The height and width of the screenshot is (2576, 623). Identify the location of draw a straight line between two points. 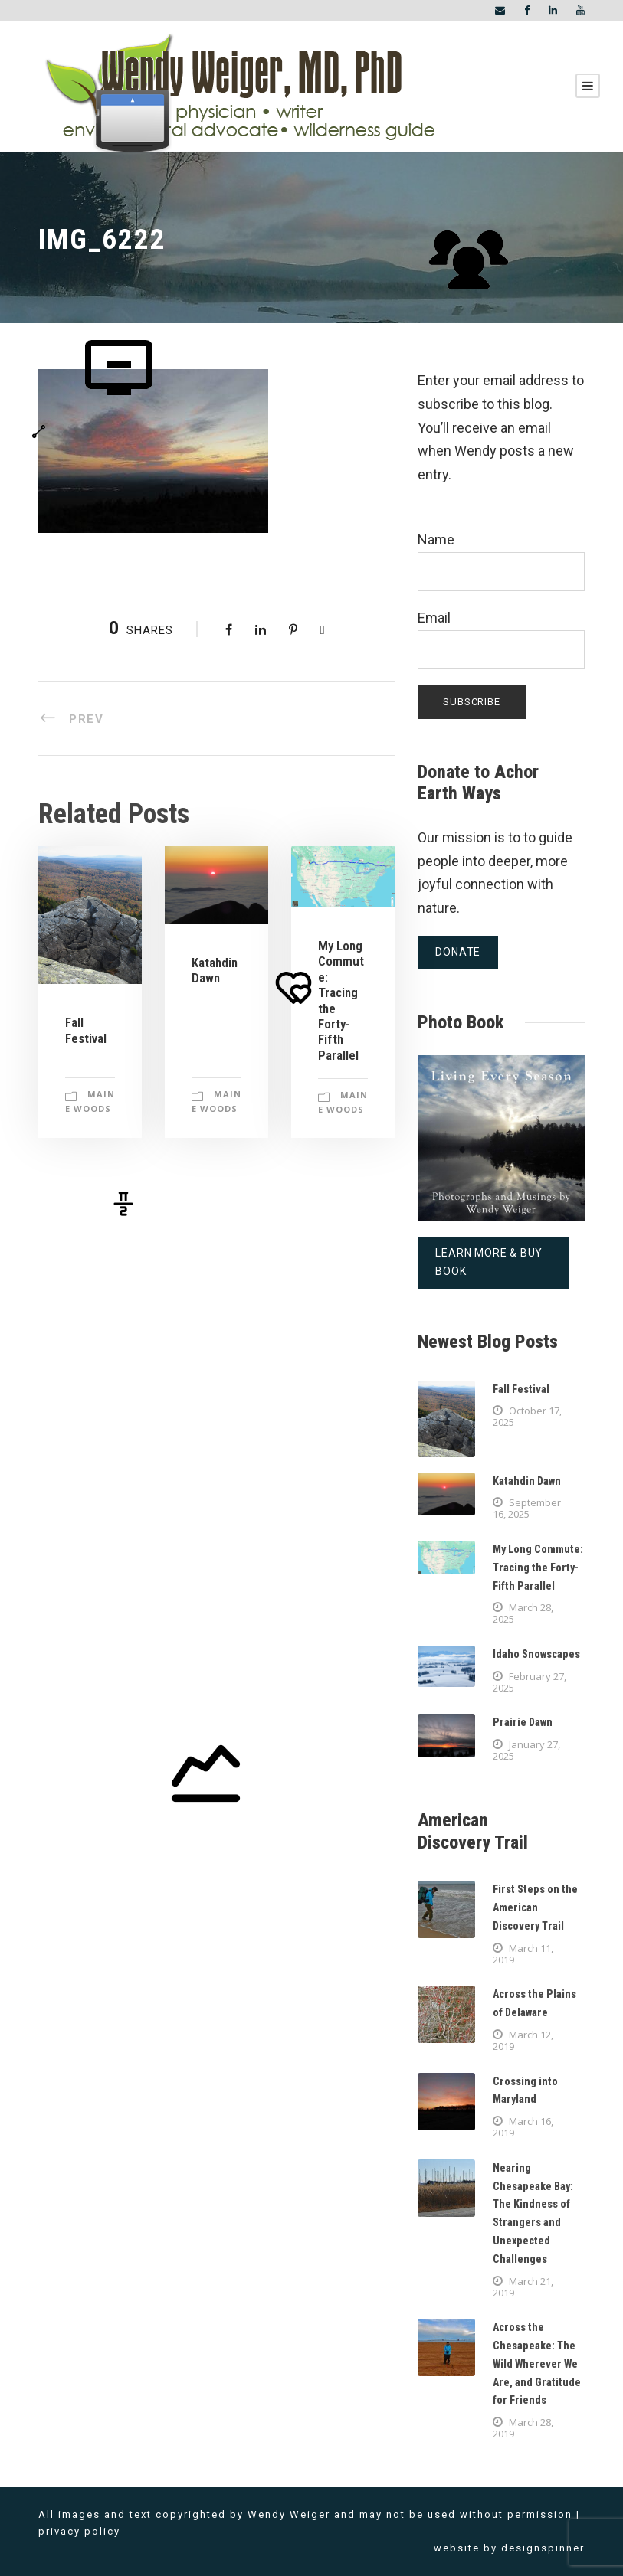
(38, 431).